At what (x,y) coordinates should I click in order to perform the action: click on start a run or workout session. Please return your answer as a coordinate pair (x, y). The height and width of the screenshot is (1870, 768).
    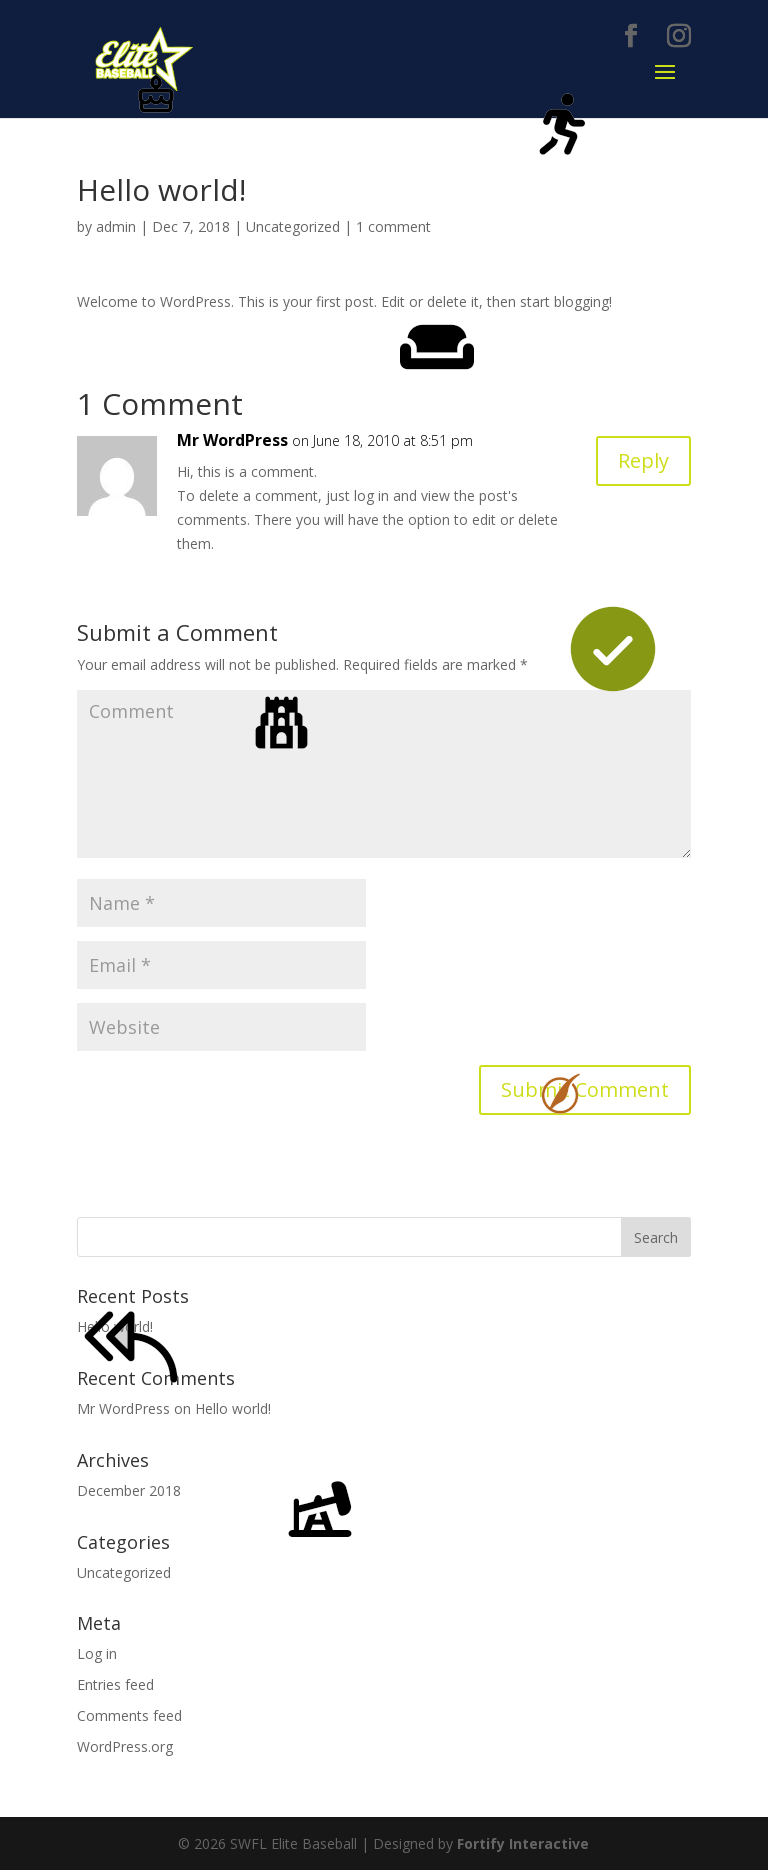
    Looking at the image, I should click on (564, 125).